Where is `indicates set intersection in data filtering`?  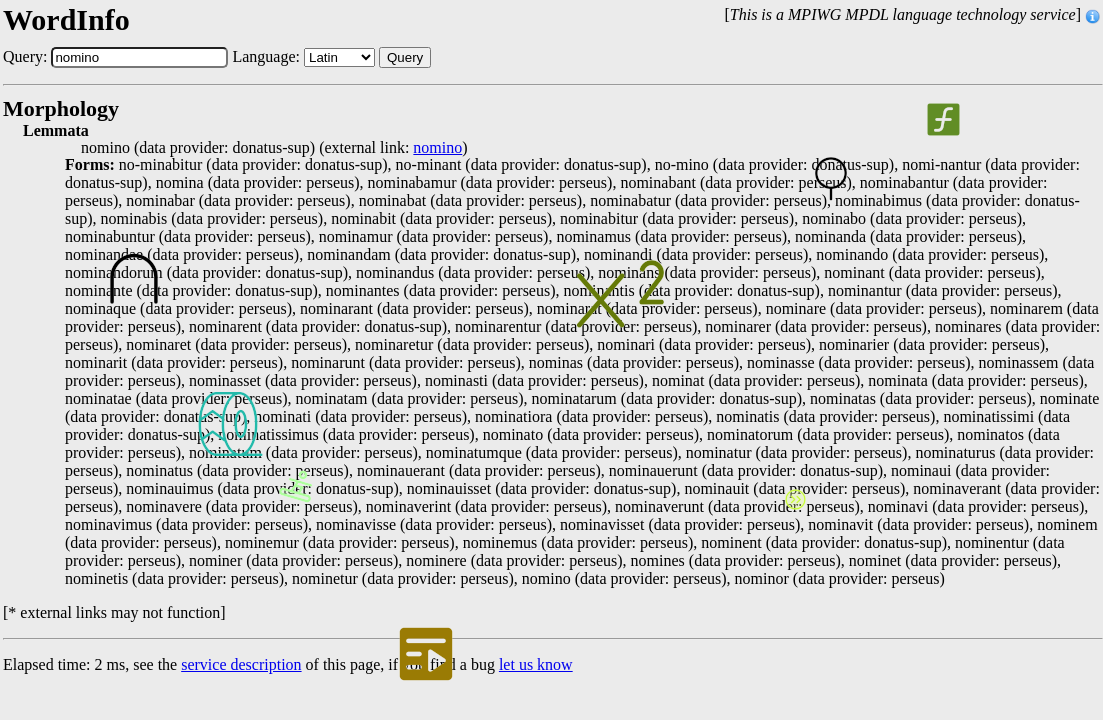 indicates set intersection in data filtering is located at coordinates (134, 280).